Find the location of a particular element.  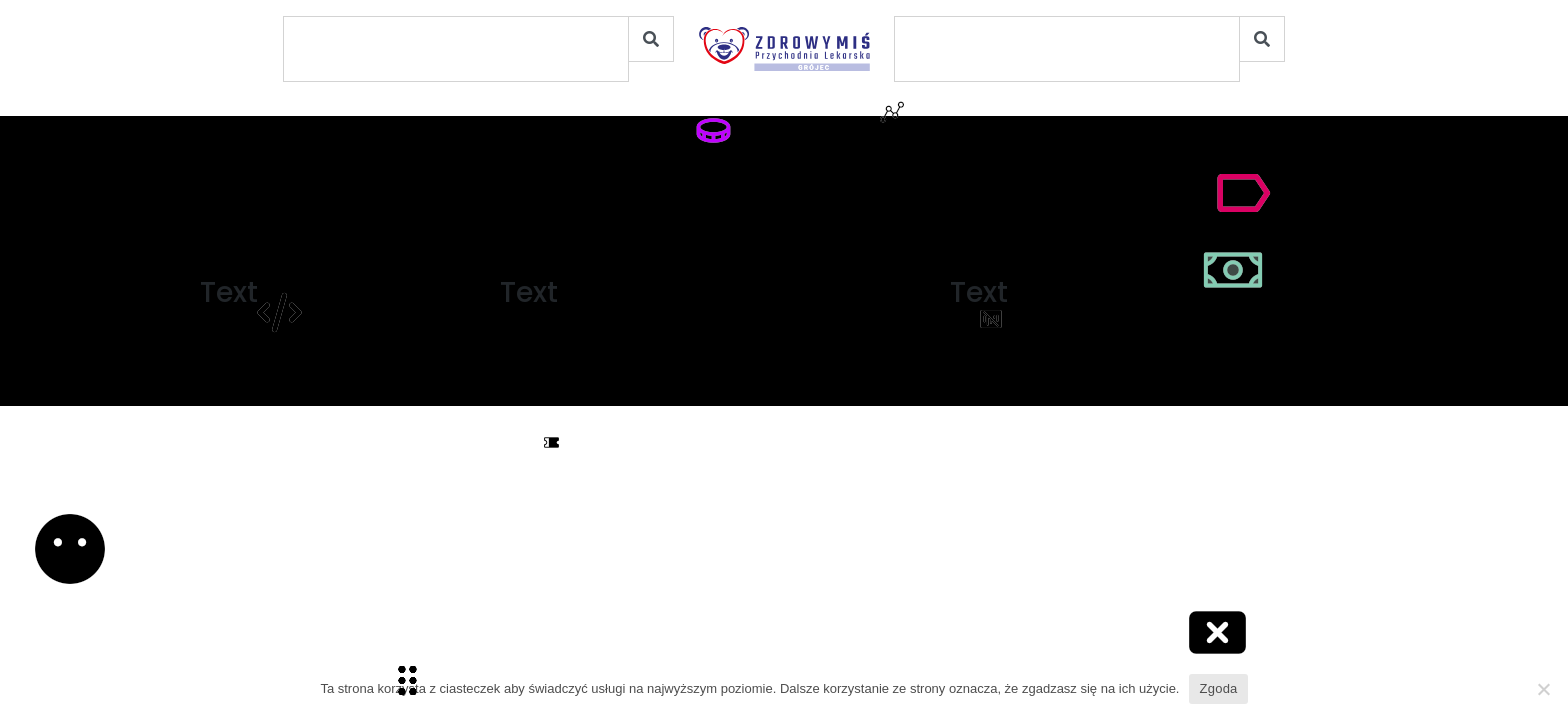

mute or disable audio input is located at coordinates (991, 319).